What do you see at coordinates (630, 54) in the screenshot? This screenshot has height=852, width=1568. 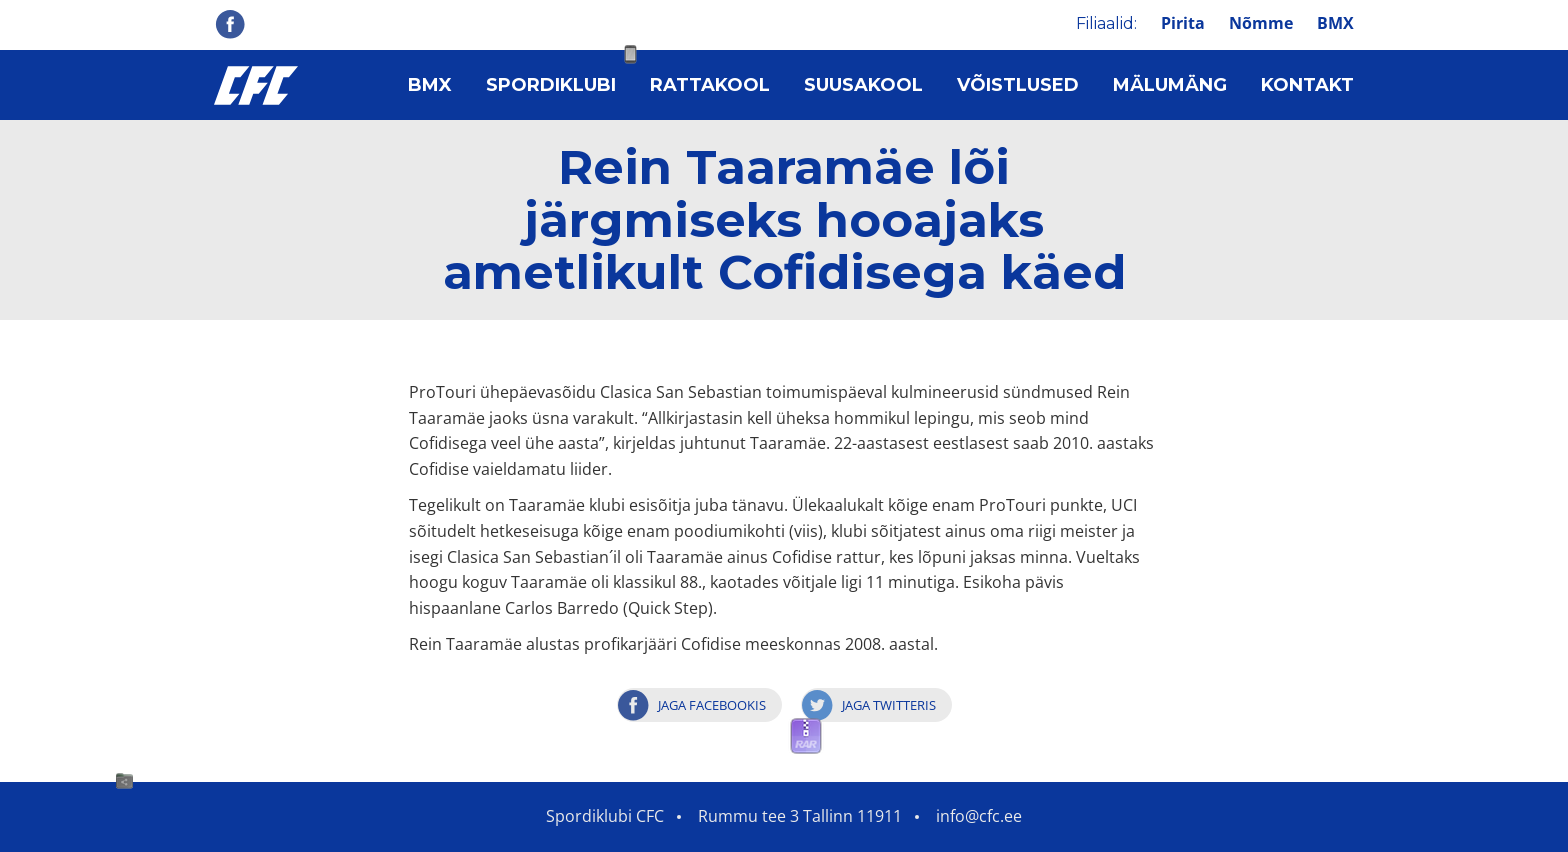 I see `access phone or dialer settings` at bounding box center [630, 54].